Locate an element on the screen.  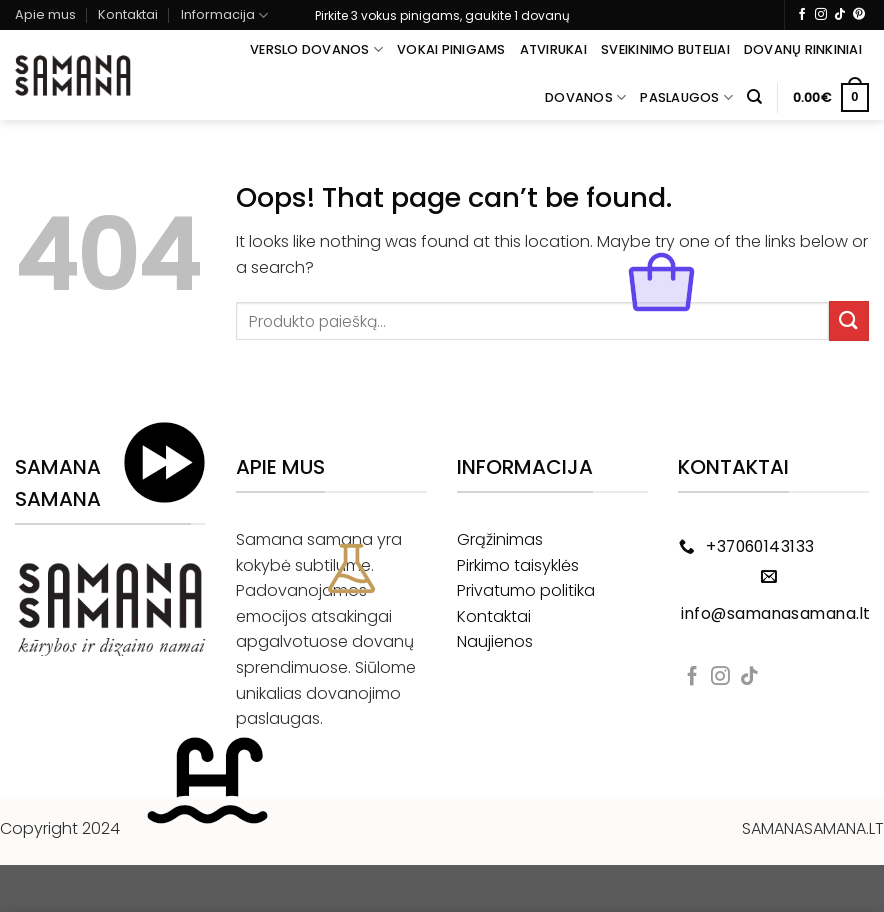
access swimming pool facilities is located at coordinates (207, 780).